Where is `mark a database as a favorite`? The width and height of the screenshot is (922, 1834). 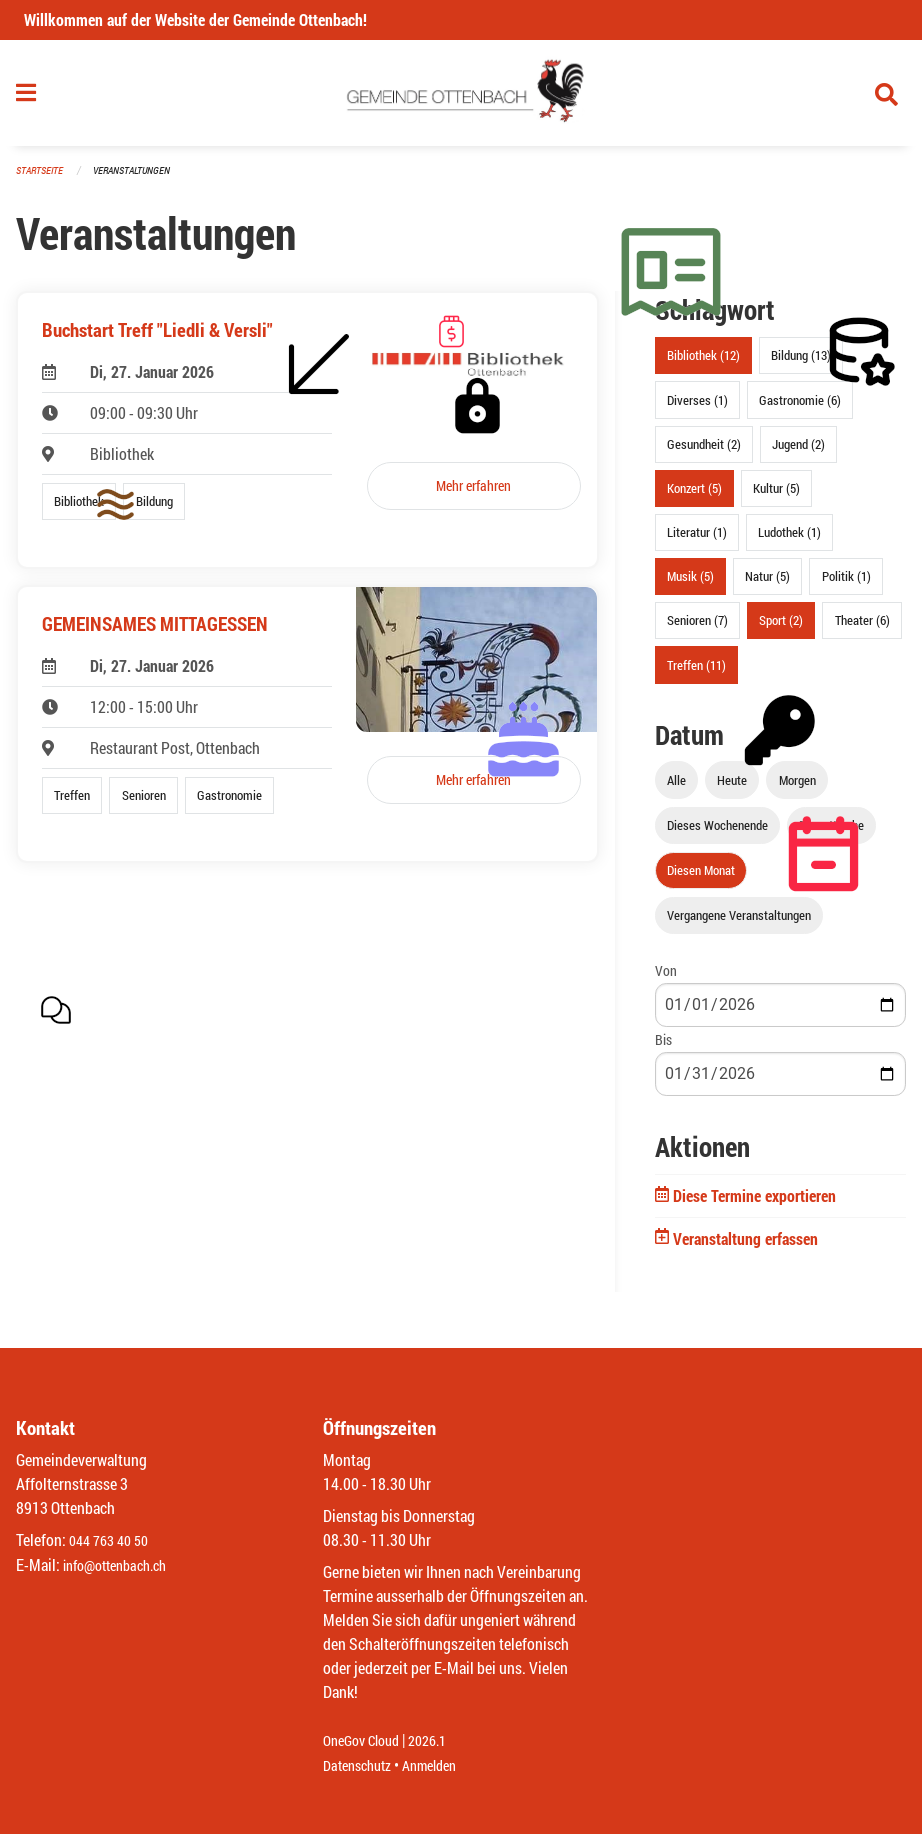
mark a database as a favorite is located at coordinates (859, 350).